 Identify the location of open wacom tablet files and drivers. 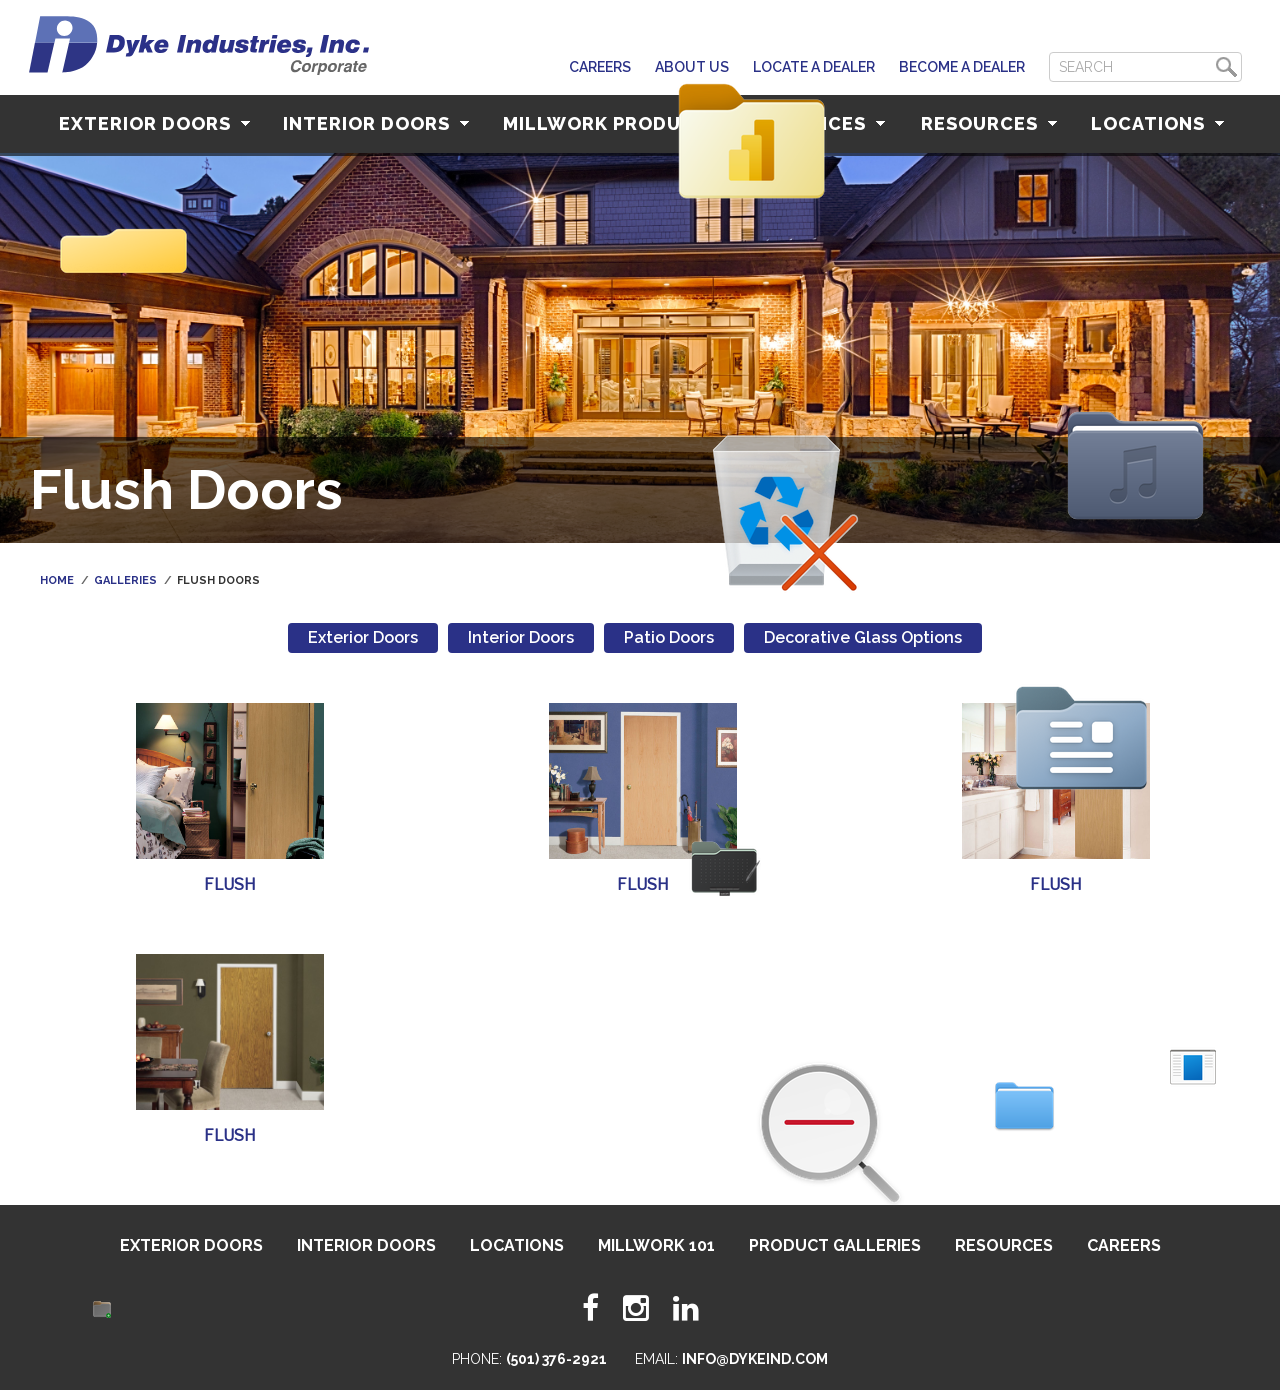
(724, 869).